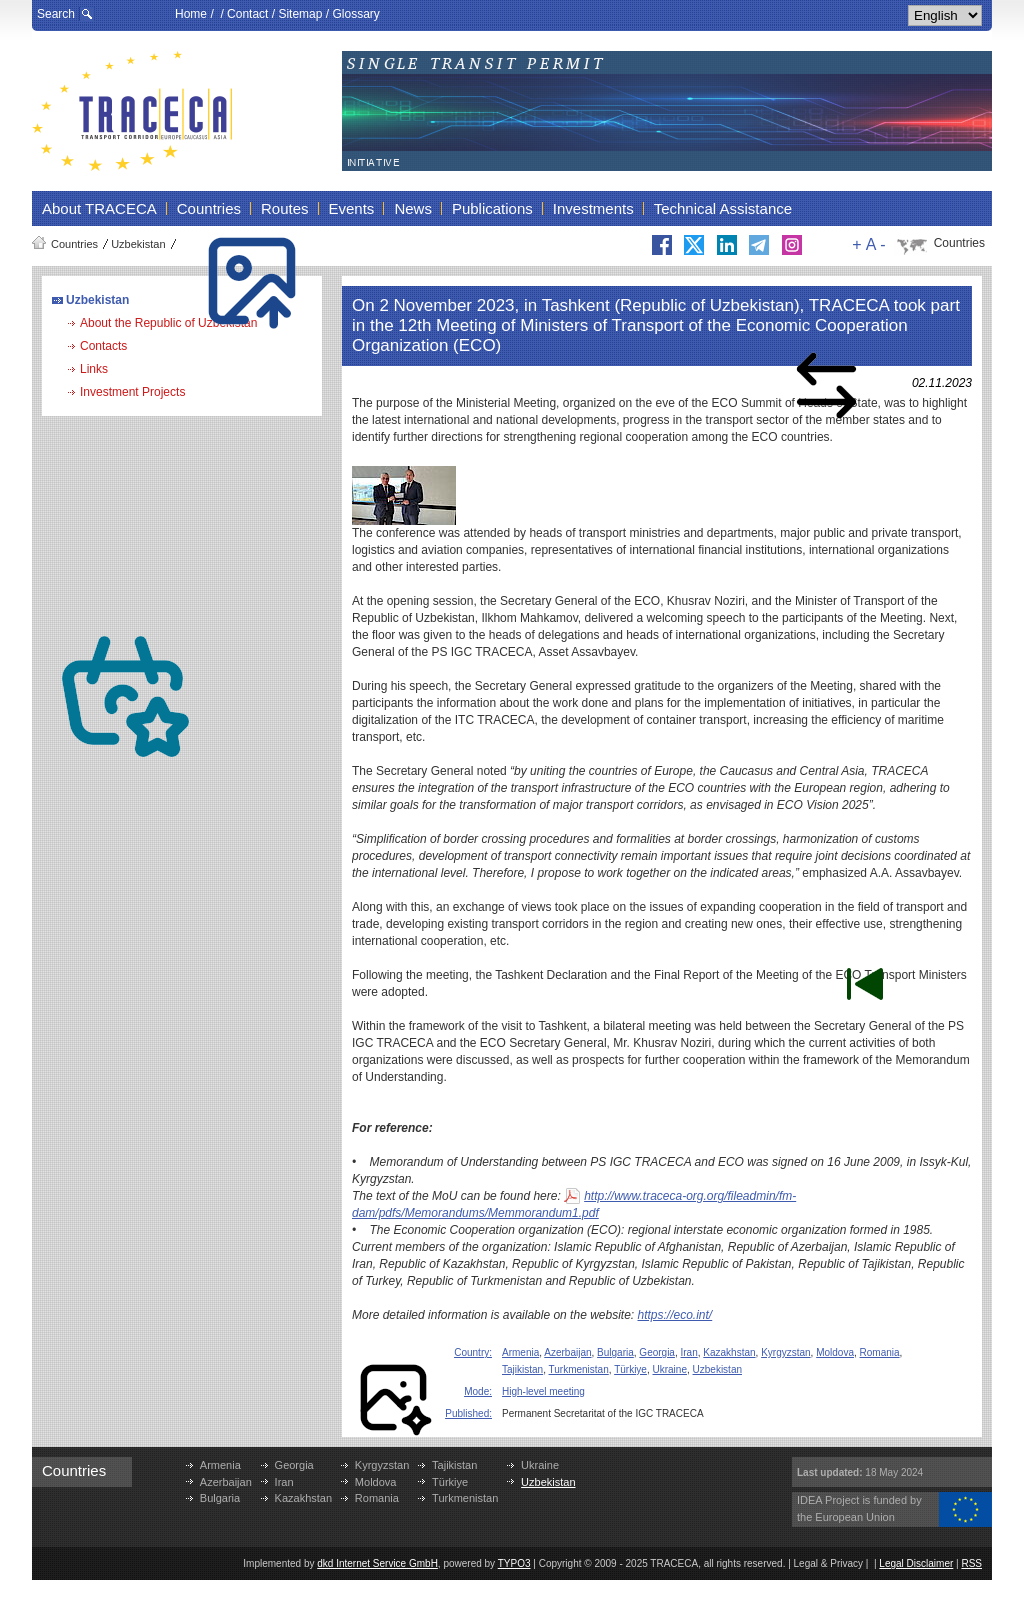  Describe the element at coordinates (252, 281) in the screenshot. I see `upload an image` at that location.